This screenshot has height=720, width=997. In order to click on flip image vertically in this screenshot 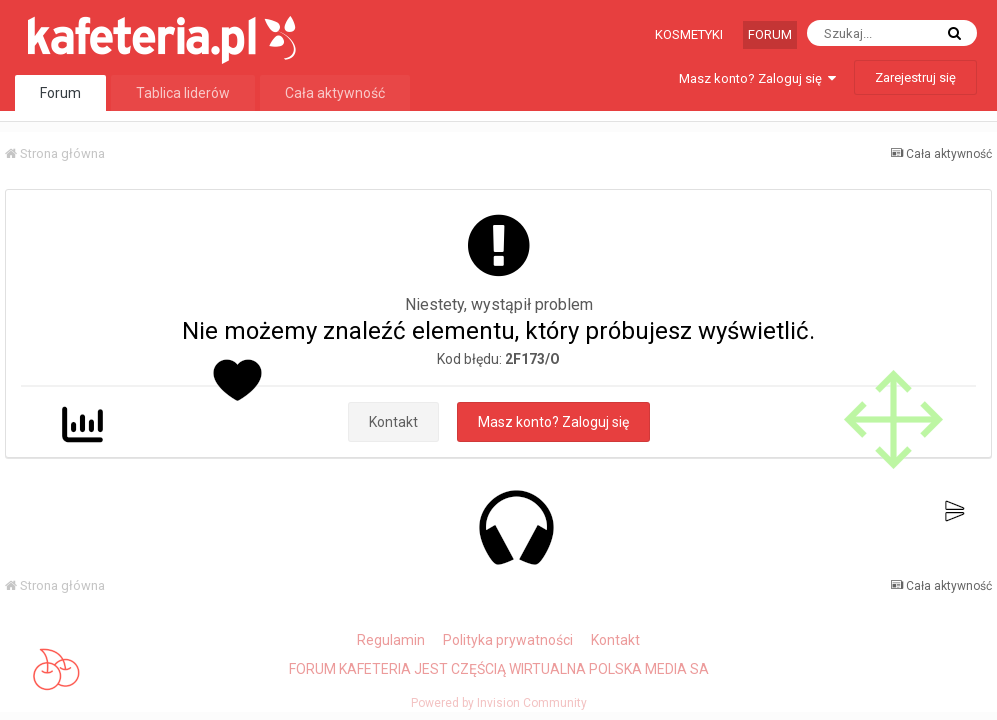, I will do `click(954, 511)`.